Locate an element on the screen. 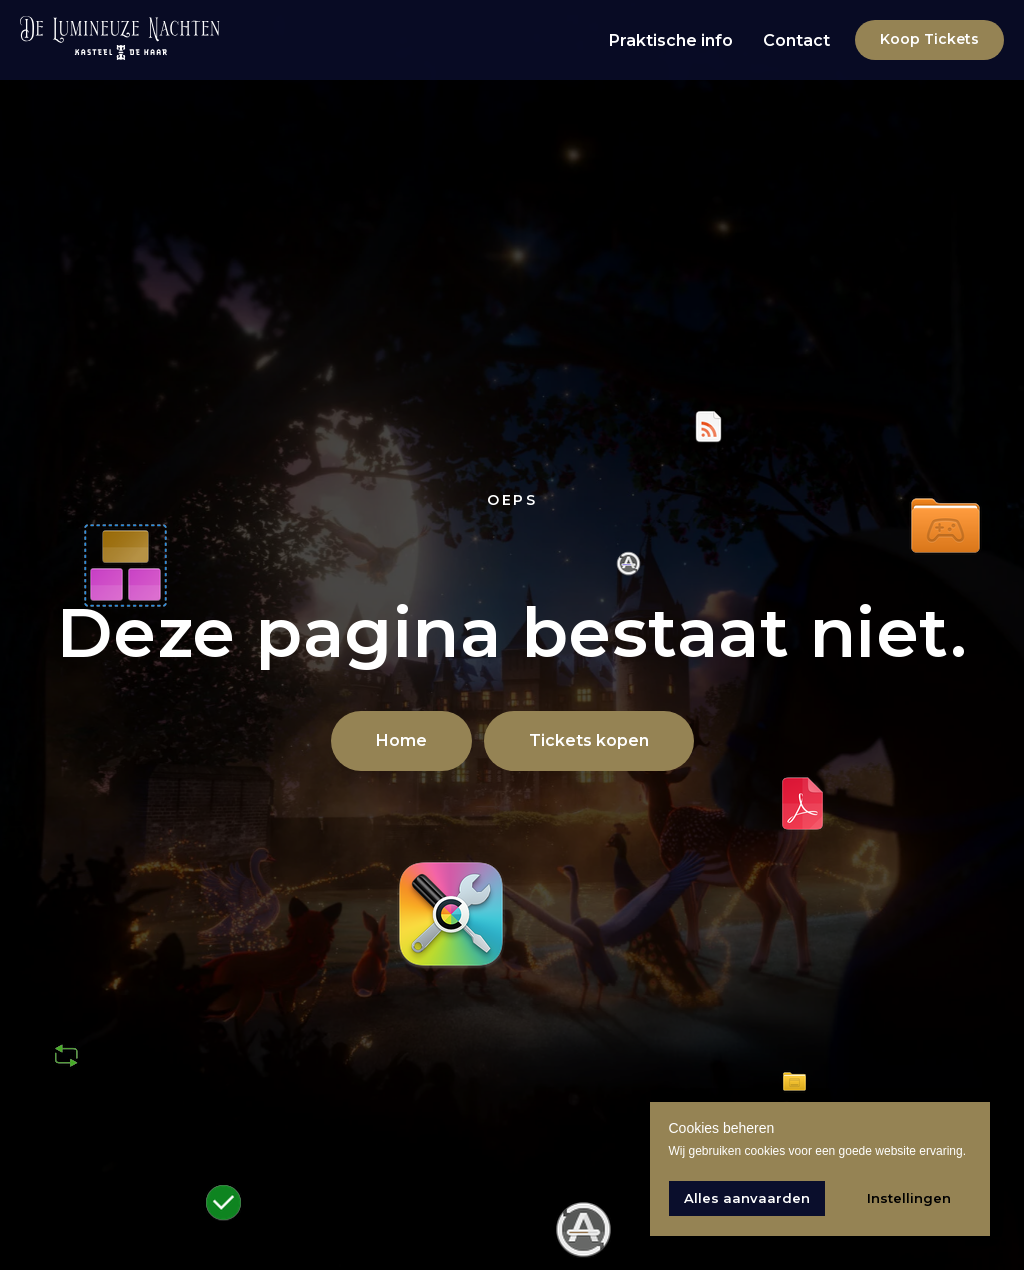 This screenshot has width=1024, height=1270. open the software update application is located at coordinates (583, 1229).